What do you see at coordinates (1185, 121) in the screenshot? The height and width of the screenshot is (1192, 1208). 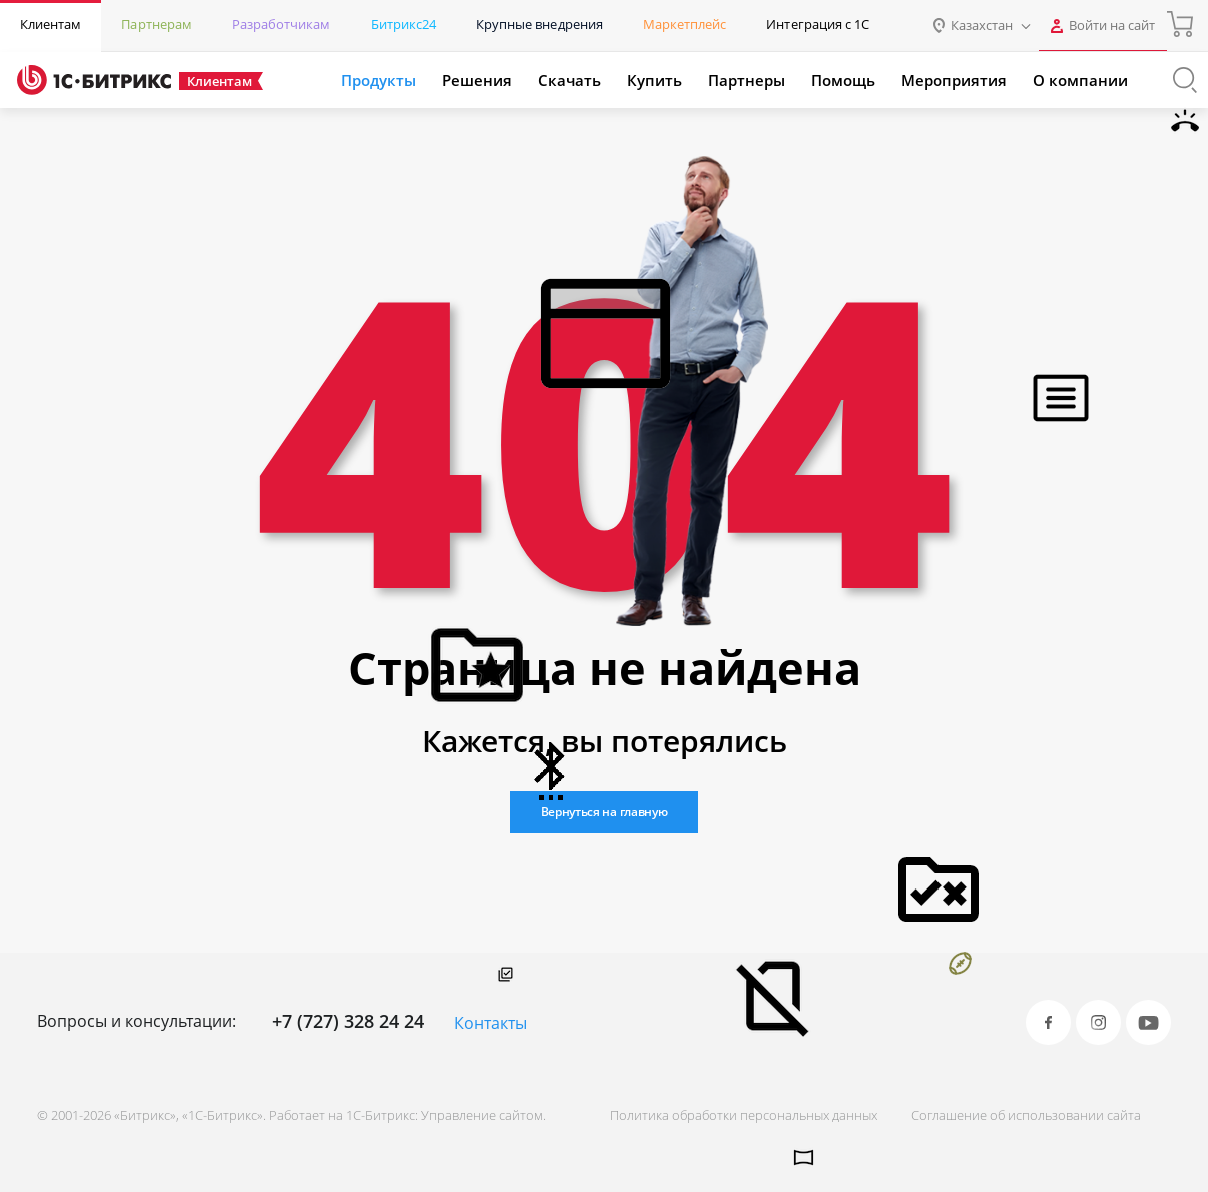 I see `incoming call alert` at bounding box center [1185, 121].